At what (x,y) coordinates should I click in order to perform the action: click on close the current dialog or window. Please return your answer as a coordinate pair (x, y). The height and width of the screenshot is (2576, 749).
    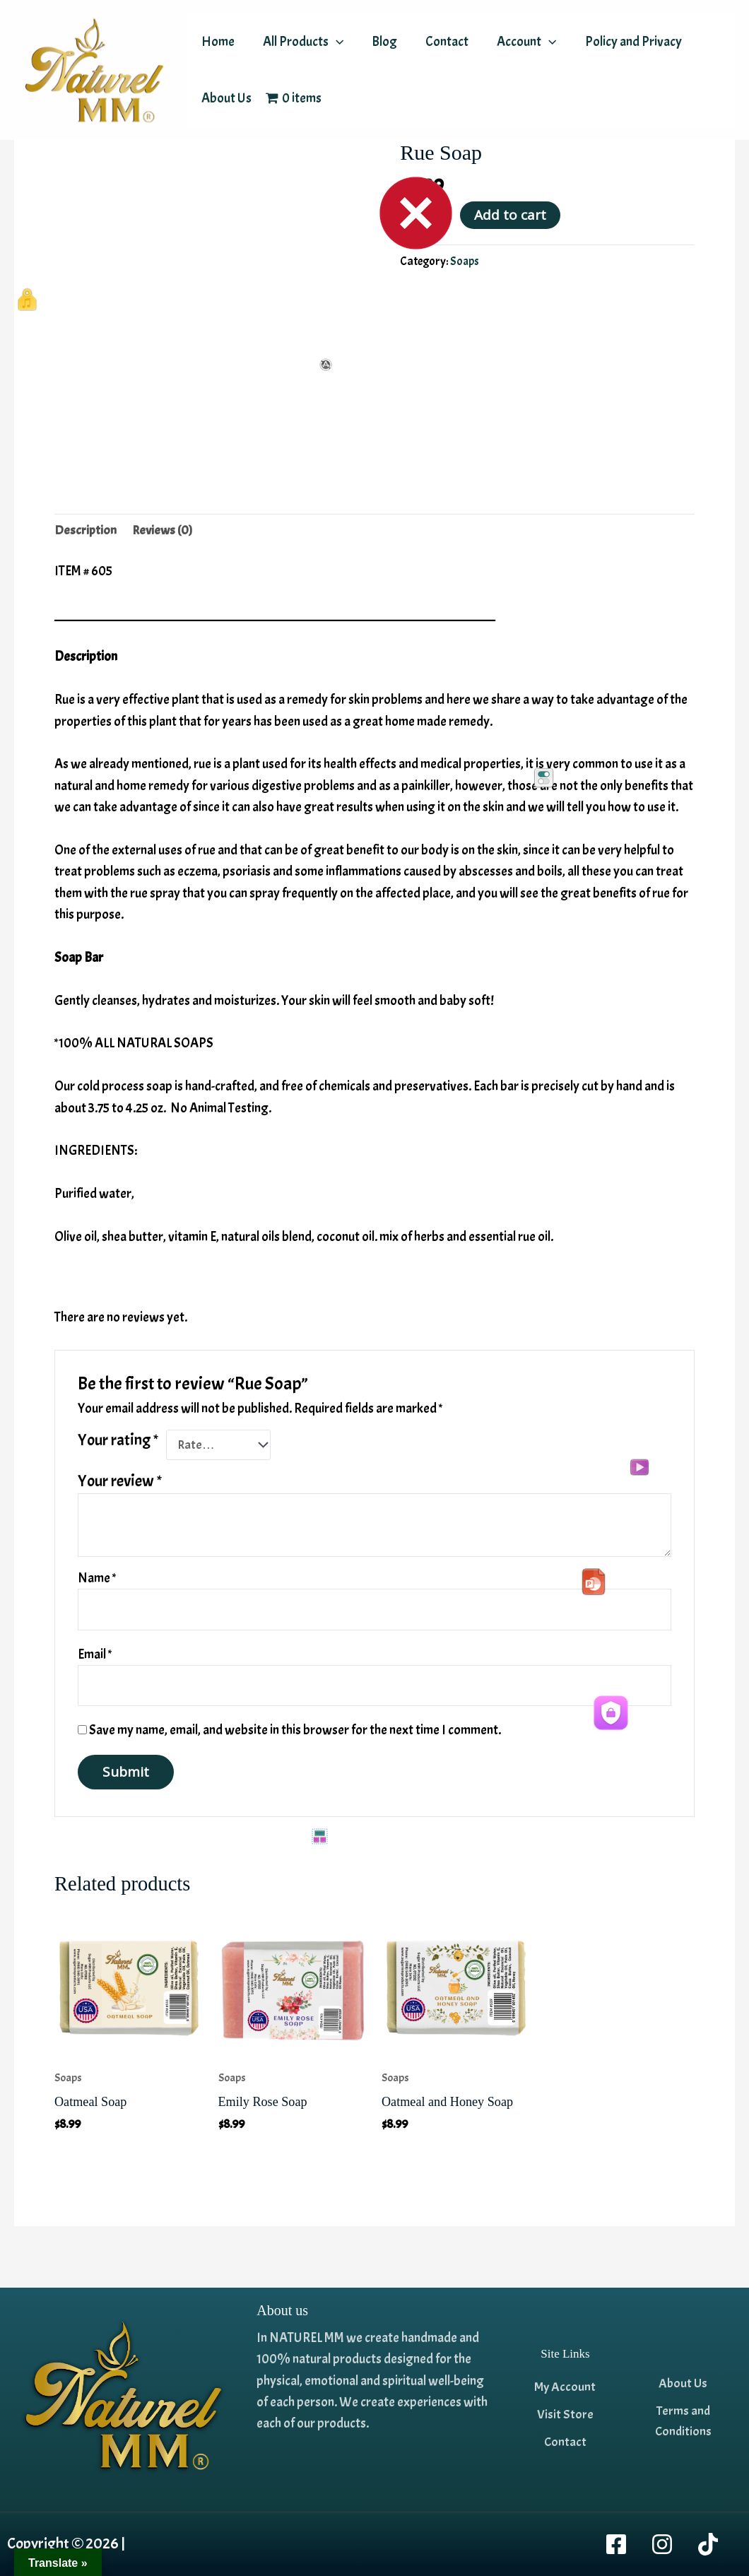
    Looking at the image, I should click on (415, 213).